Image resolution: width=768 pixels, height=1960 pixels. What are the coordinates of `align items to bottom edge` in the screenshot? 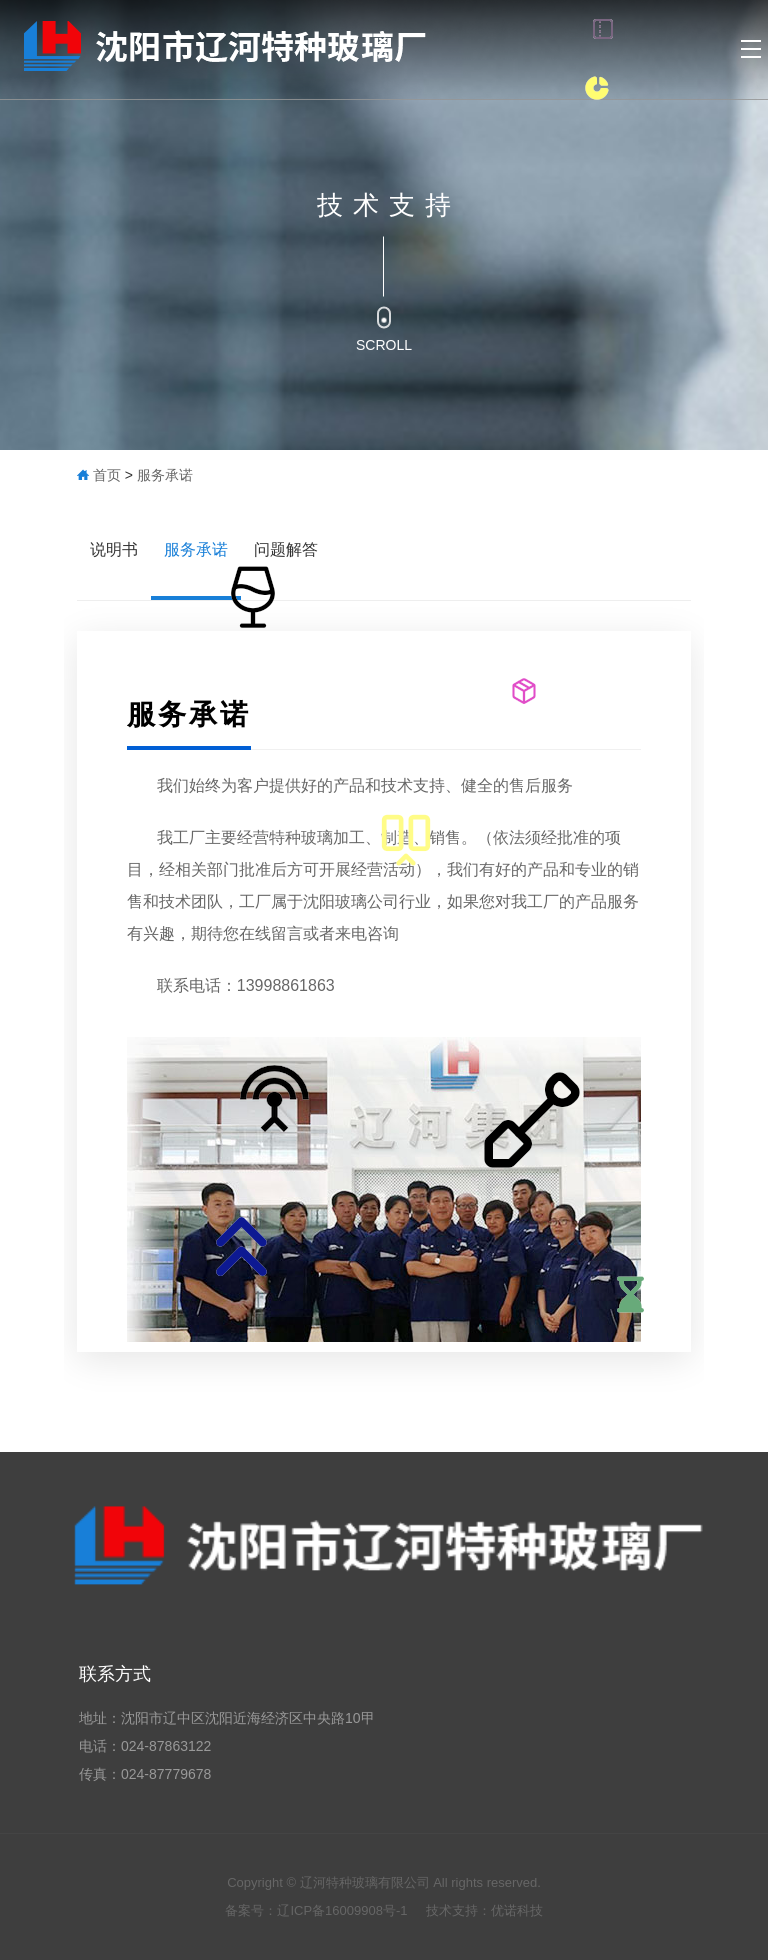 It's located at (406, 839).